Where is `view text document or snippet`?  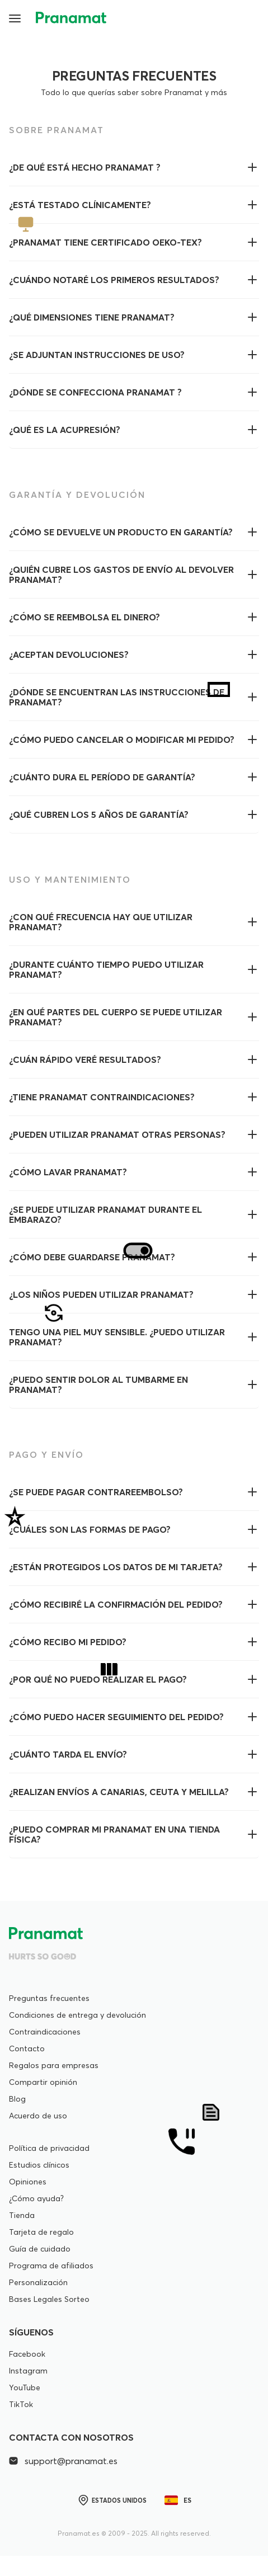 view text document or snippet is located at coordinates (211, 2112).